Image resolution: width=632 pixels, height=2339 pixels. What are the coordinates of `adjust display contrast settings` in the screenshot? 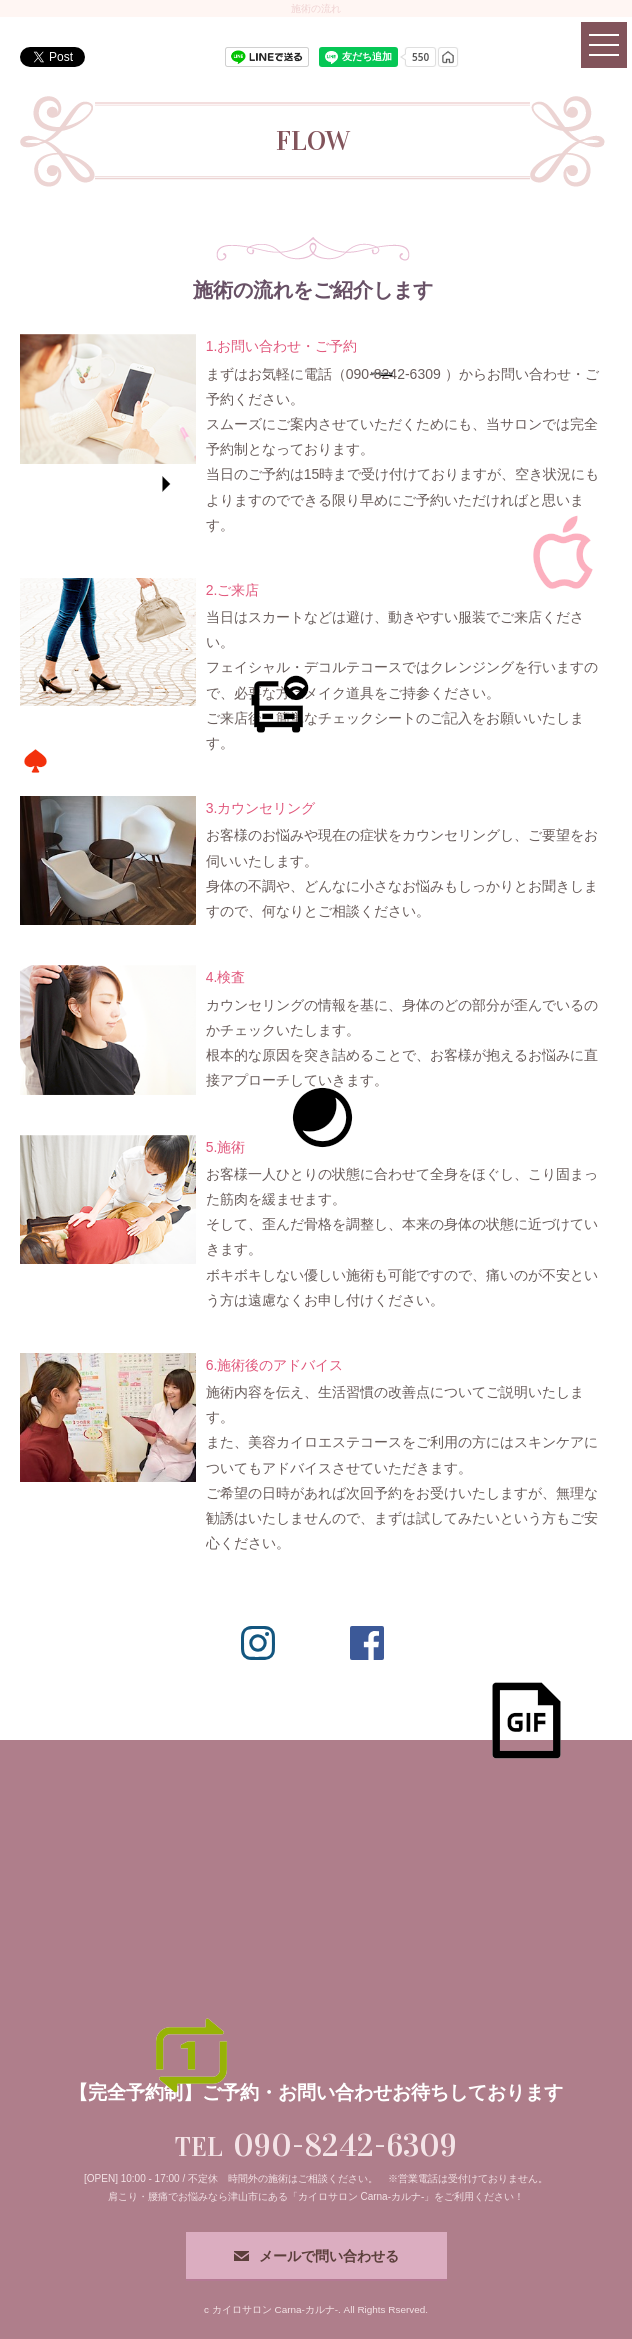 It's located at (322, 1117).